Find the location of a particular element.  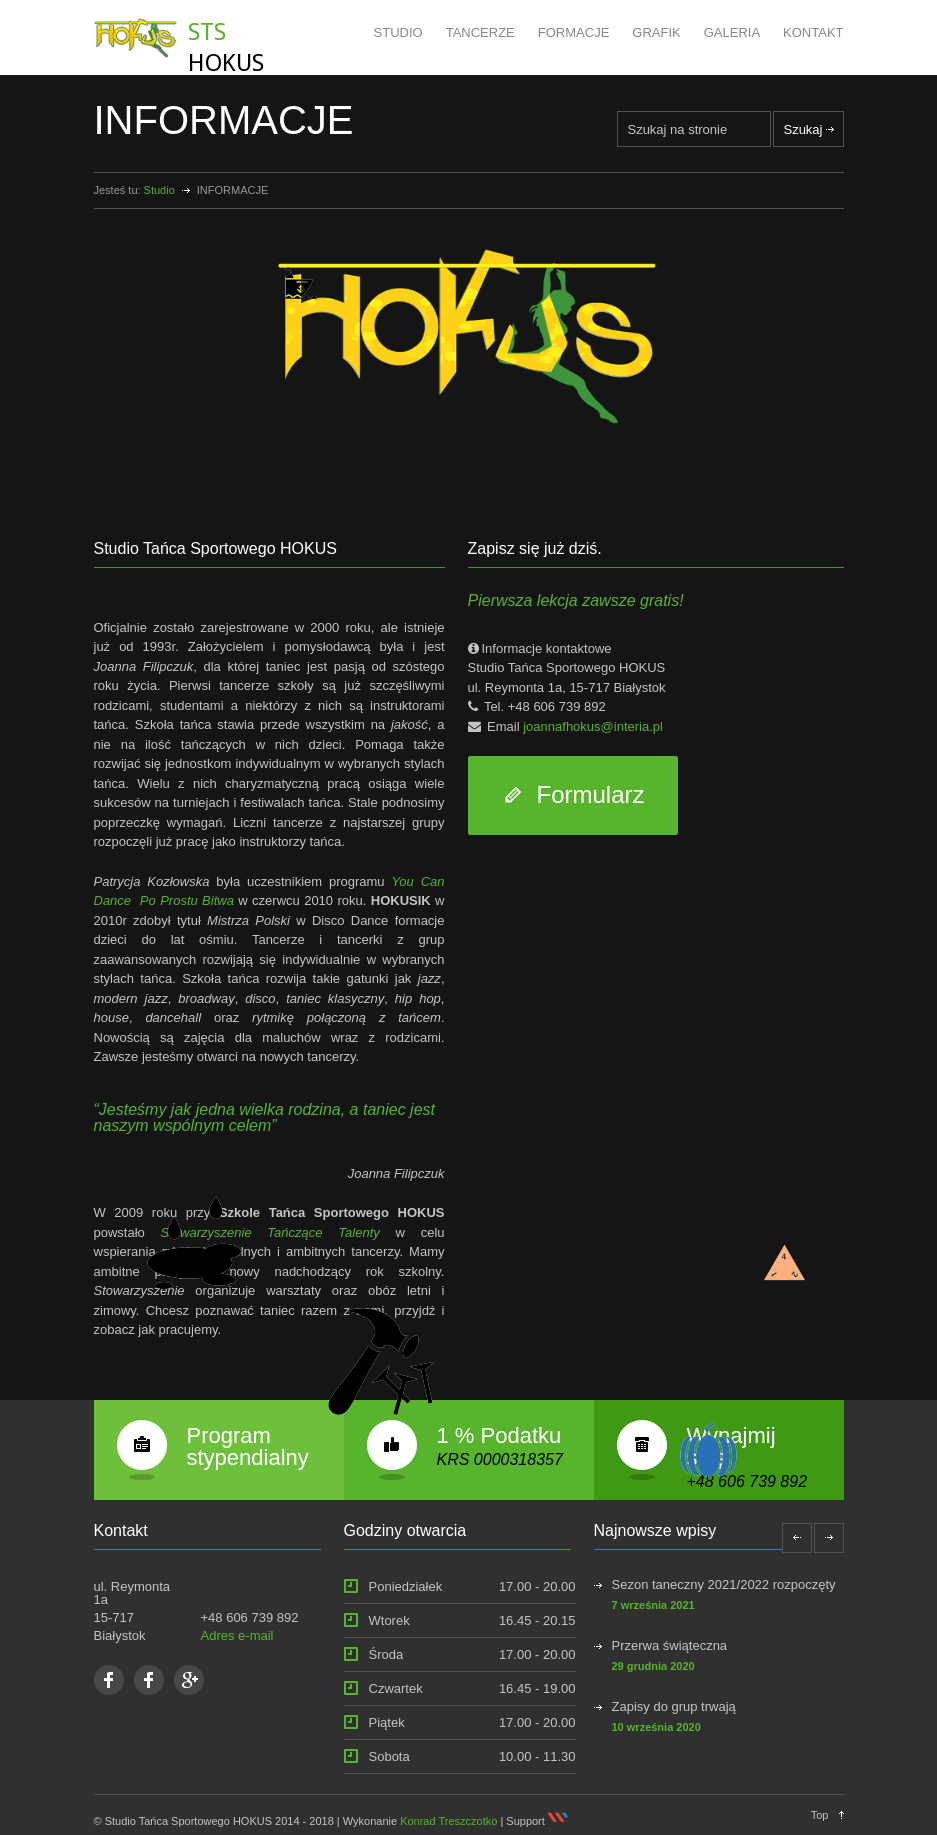

access naval or maritime game features is located at coordinates (301, 283).